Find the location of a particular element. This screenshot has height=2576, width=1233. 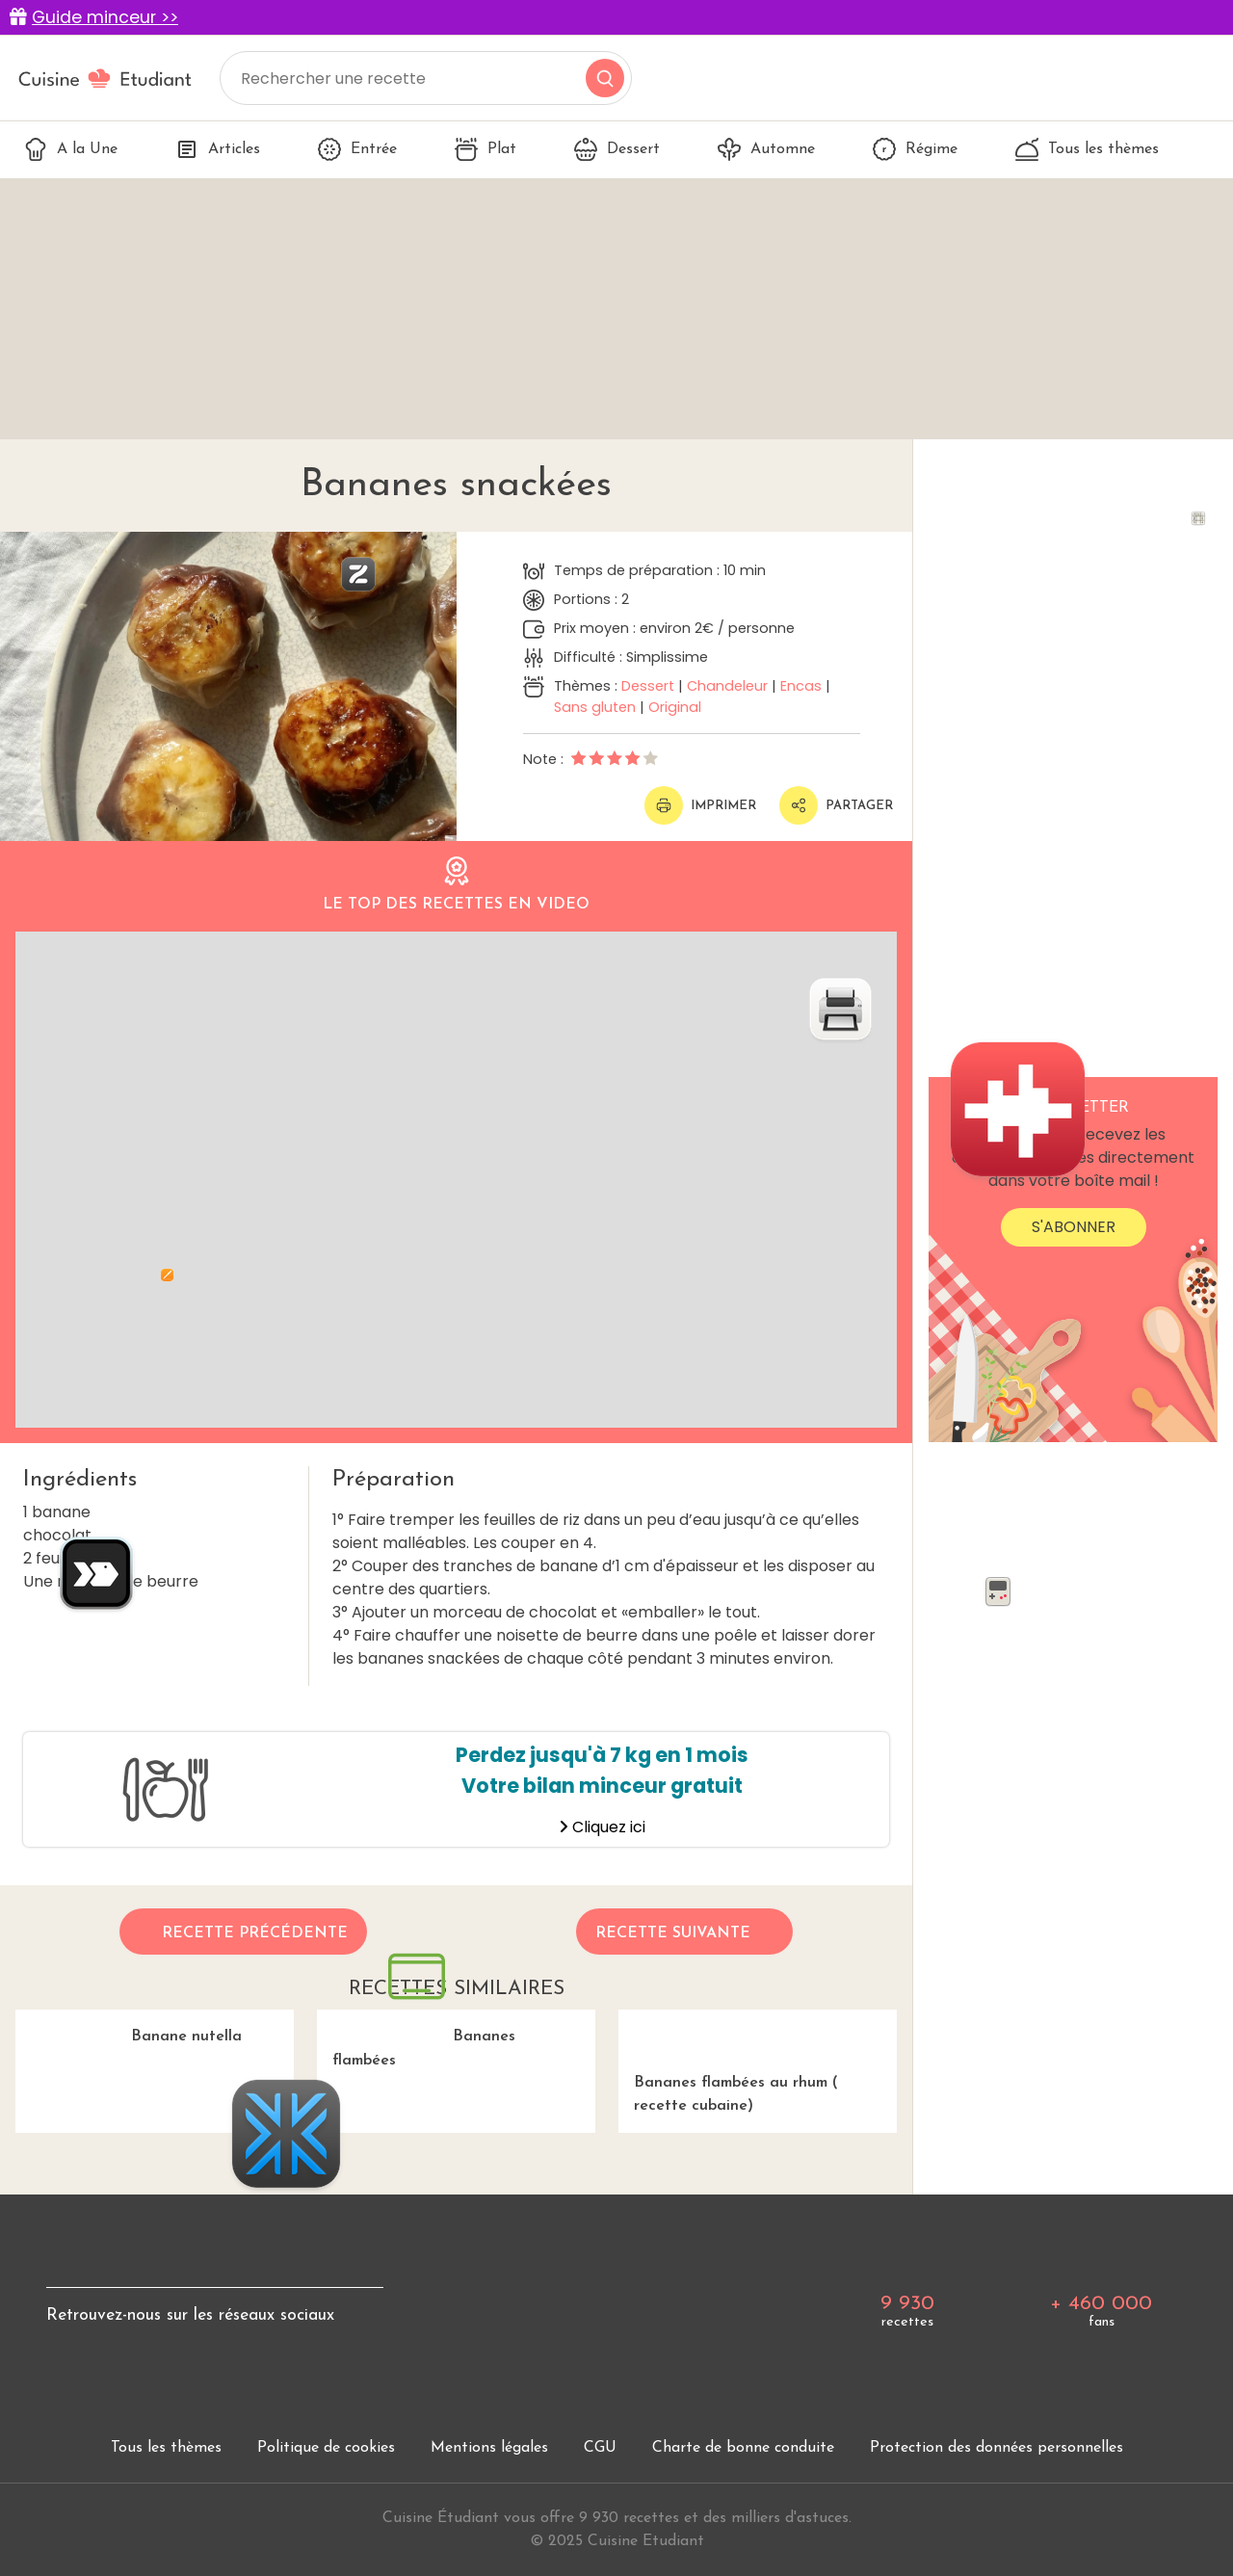

open zen browser is located at coordinates (358, 574).